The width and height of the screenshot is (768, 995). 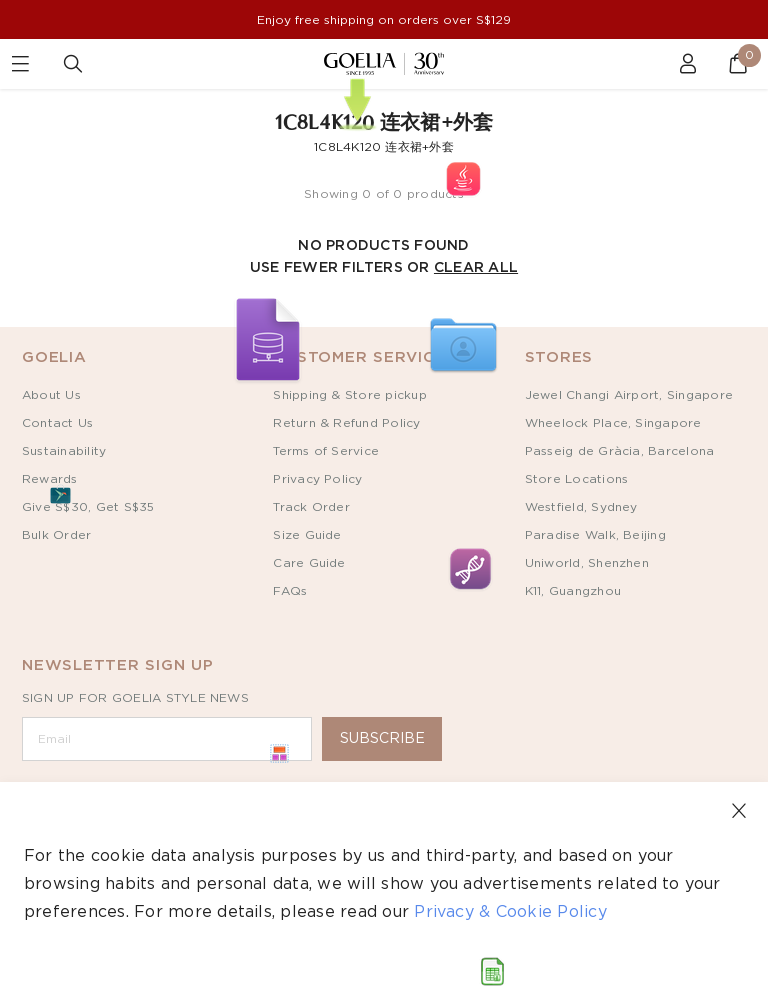 What do you see at coordinates (463, 344) in the screenshot?
I see `access the users folder on your mac` at bounding box center [463, 344].